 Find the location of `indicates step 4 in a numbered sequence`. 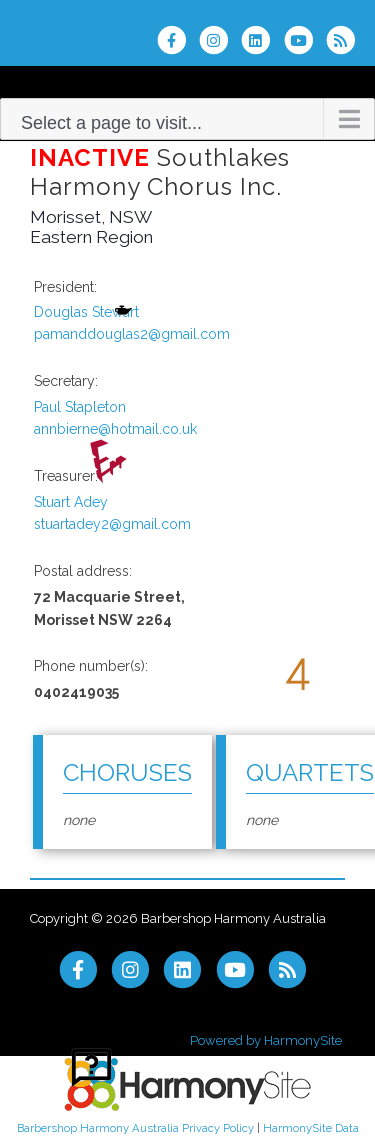

indicates step 4 in a numbered sequence is located at coordinates (298, 674).